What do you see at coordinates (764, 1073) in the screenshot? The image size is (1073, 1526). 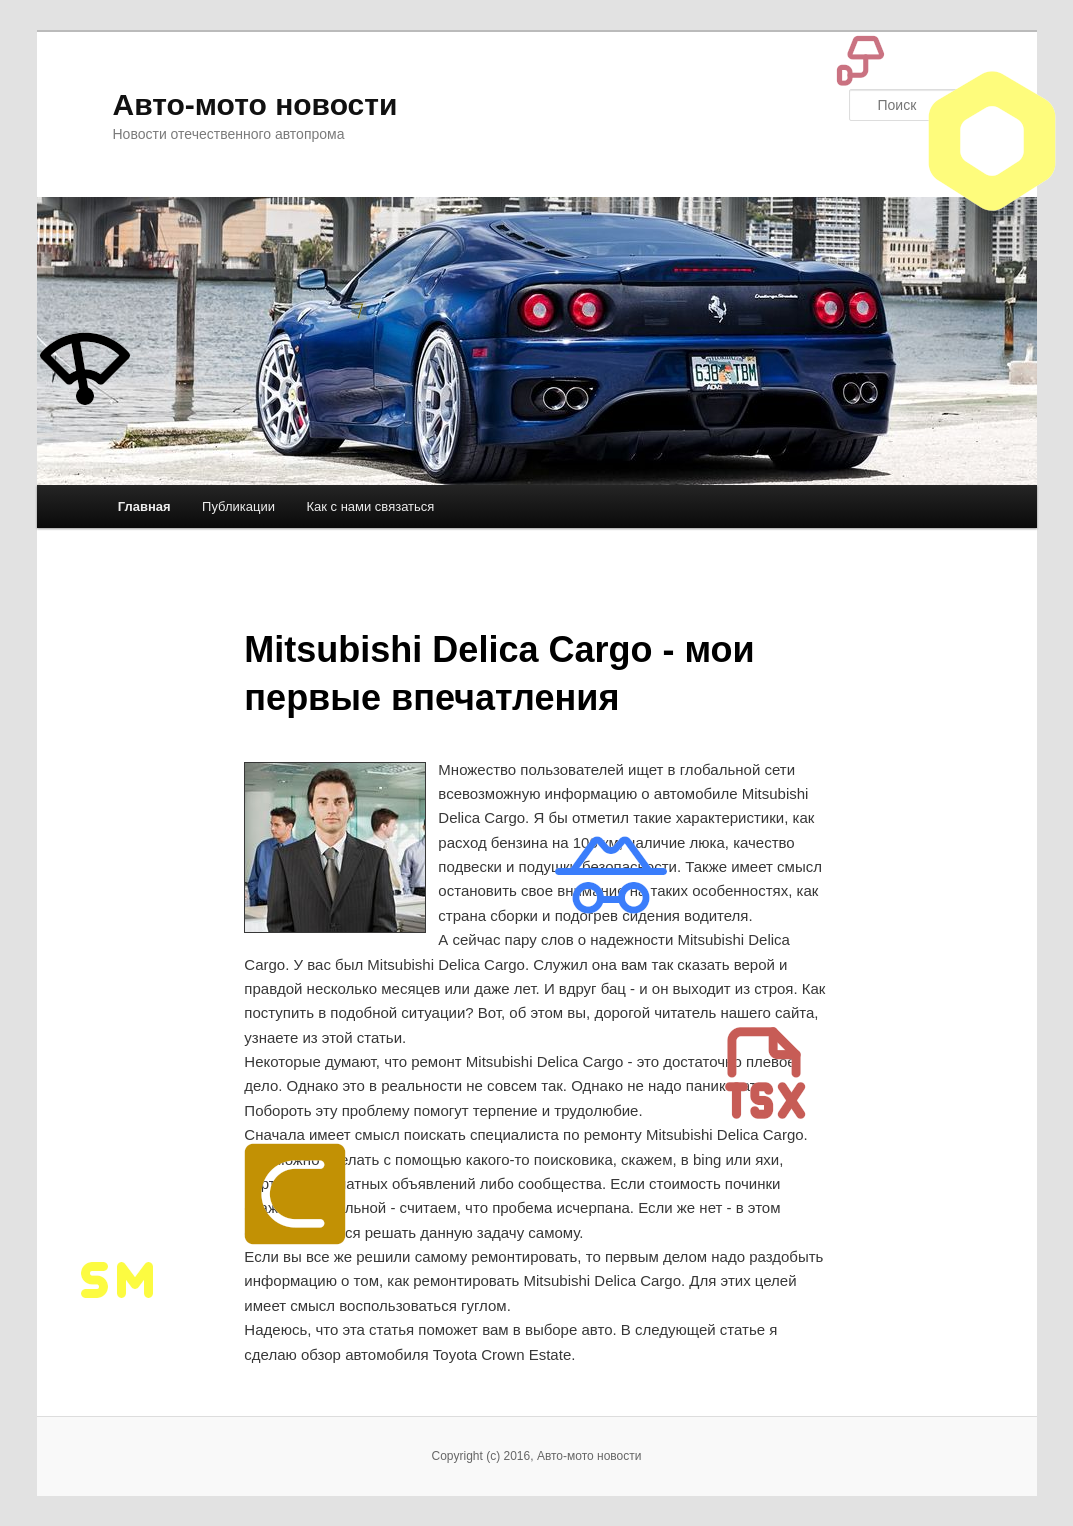 I see `indicates a TypeScript React (.tsx) file` at bounding box center [764, 1073].